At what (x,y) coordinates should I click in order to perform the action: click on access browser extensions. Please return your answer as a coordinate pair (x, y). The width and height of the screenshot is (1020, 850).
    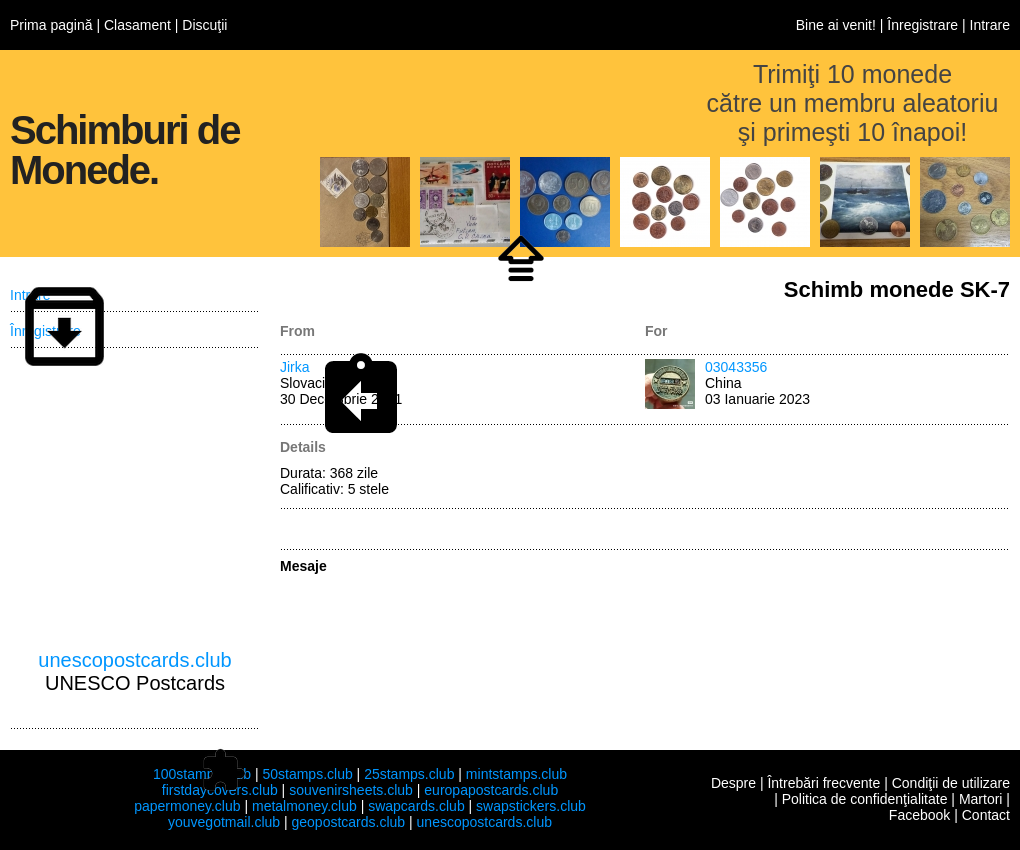
    Looking at the image, I should click on (223, 770).